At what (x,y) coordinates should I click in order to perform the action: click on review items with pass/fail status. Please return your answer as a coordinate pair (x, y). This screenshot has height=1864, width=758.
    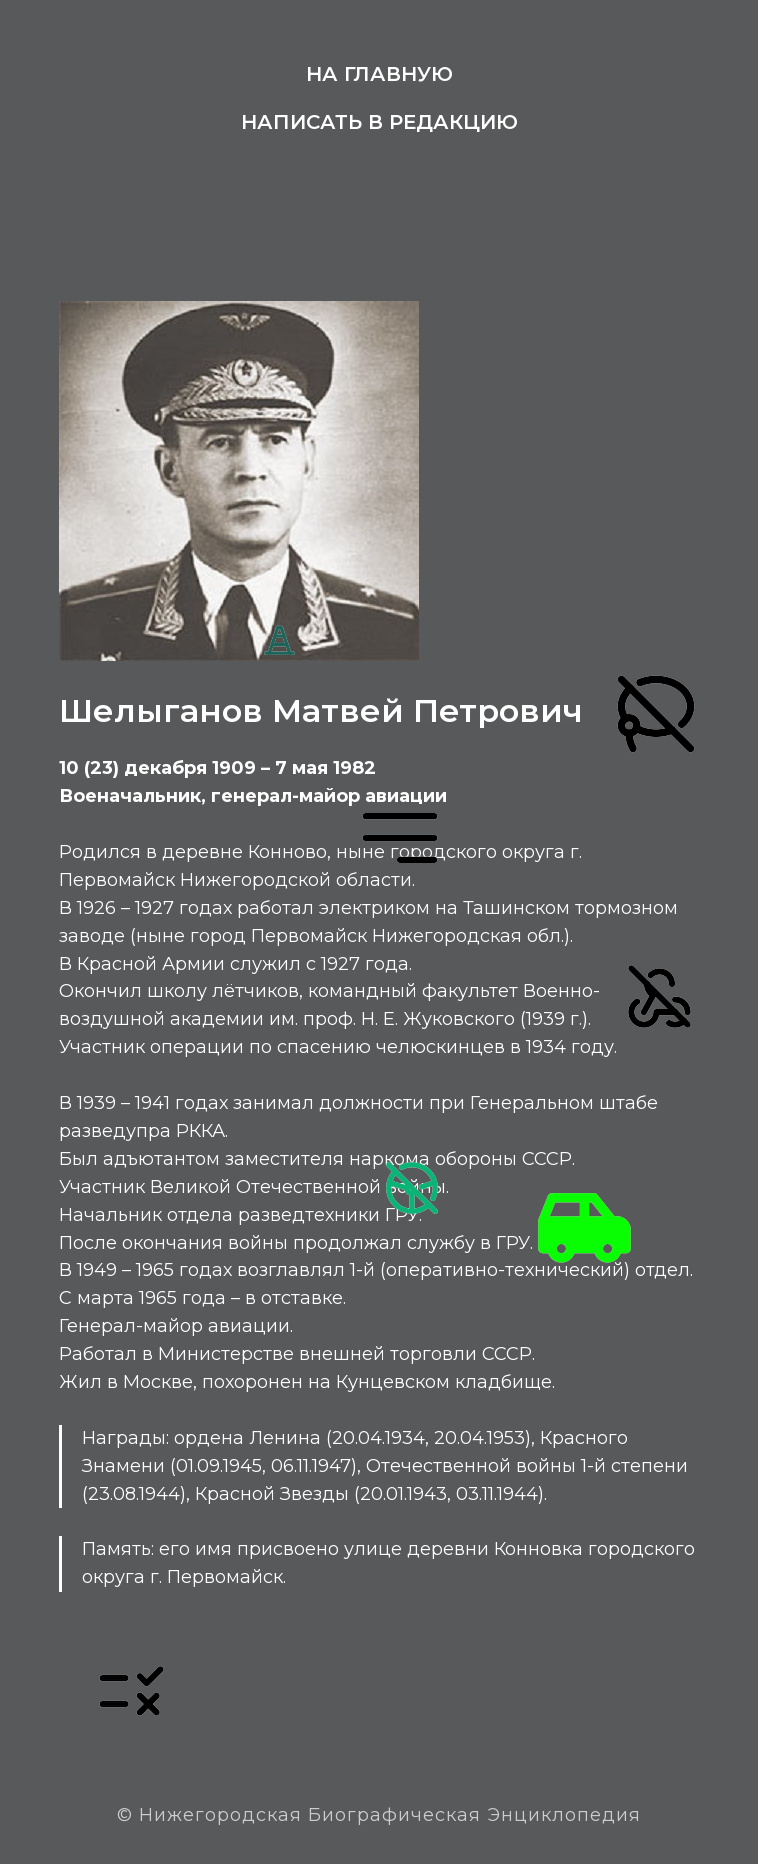
    Looking at the image, I should click on (132, 1691).